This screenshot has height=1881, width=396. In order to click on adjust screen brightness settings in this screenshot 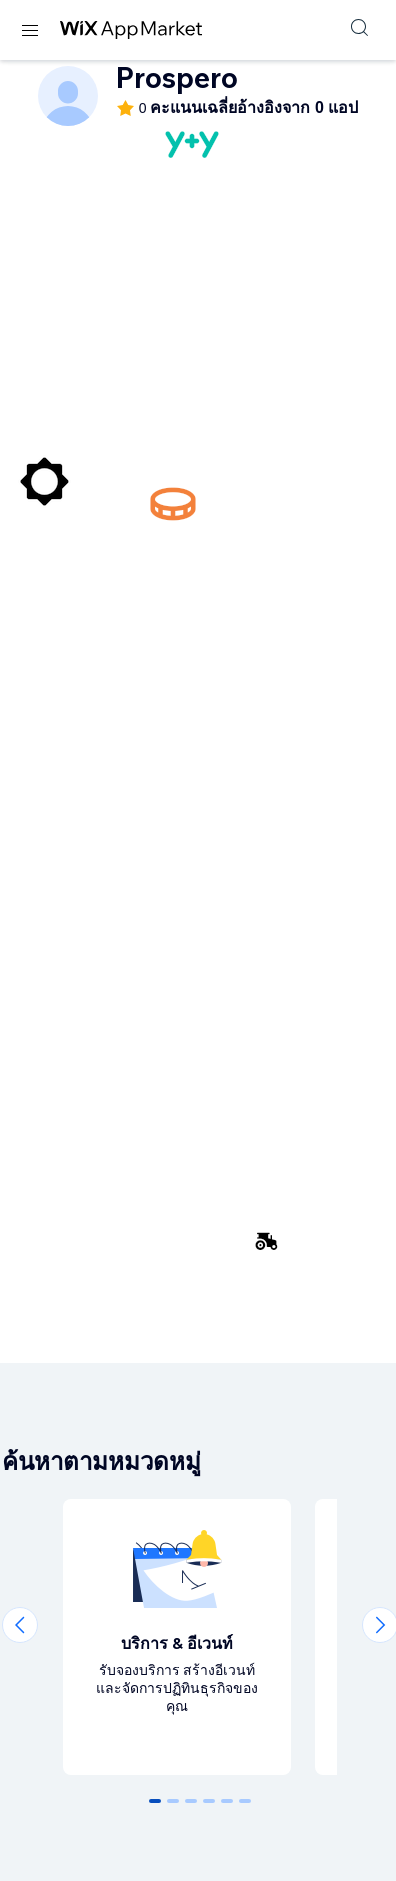, I will do `click(44, 481)`.